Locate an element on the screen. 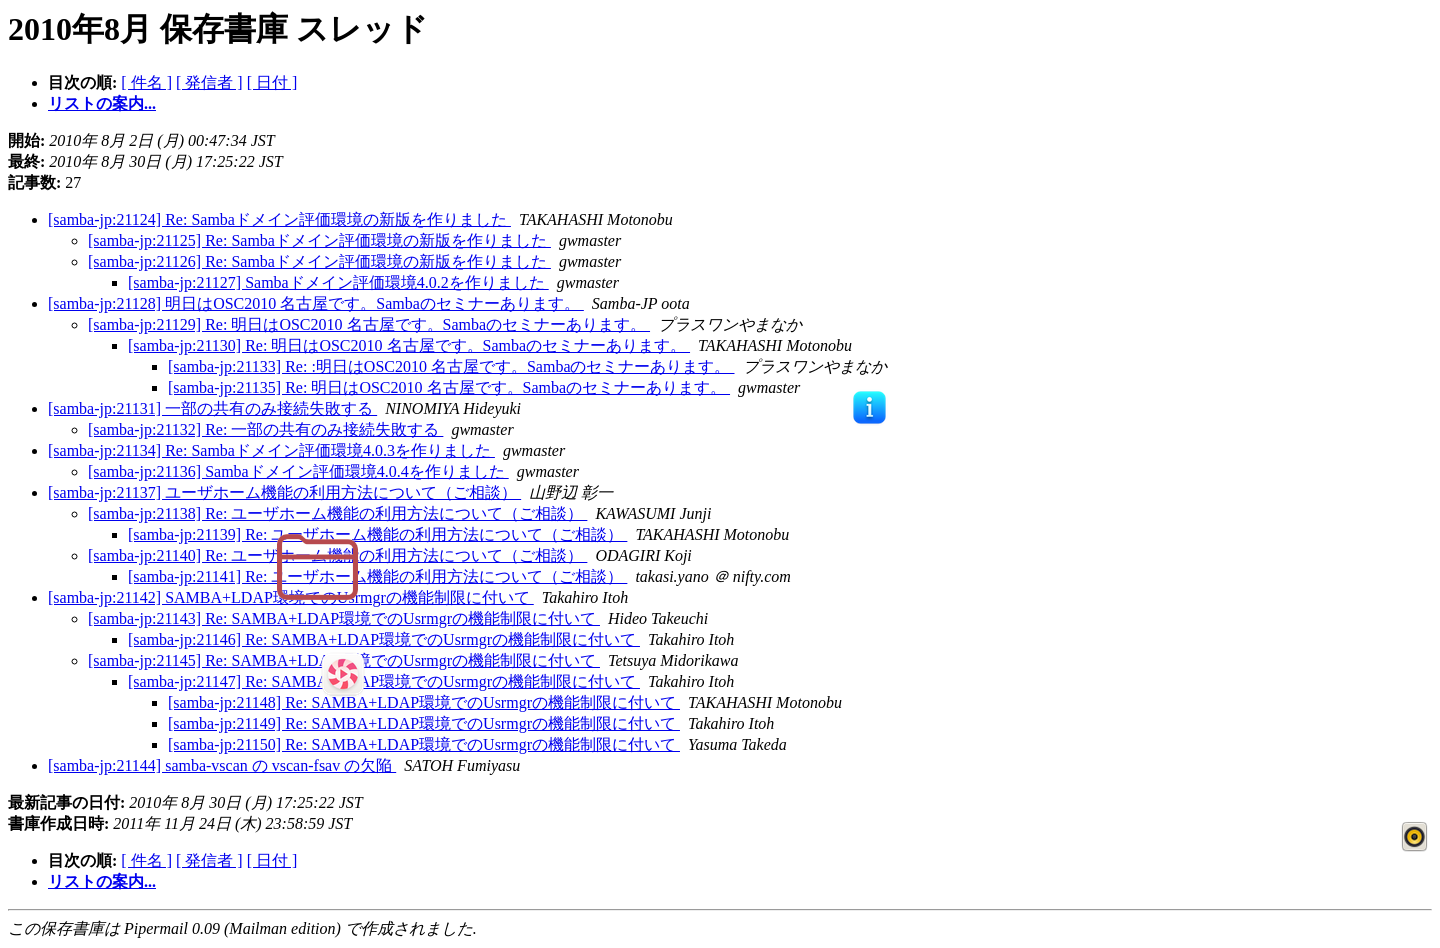 The height and width of the screenshot is (948, 1440). open file manager is located at coordinates (317, 564).